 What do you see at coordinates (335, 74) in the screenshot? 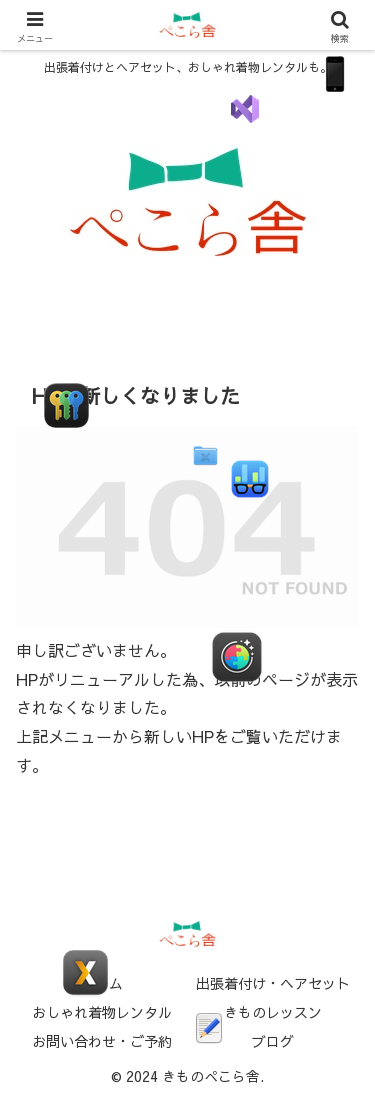
I see `iPhone device icon` at bounding box center [335, 74].